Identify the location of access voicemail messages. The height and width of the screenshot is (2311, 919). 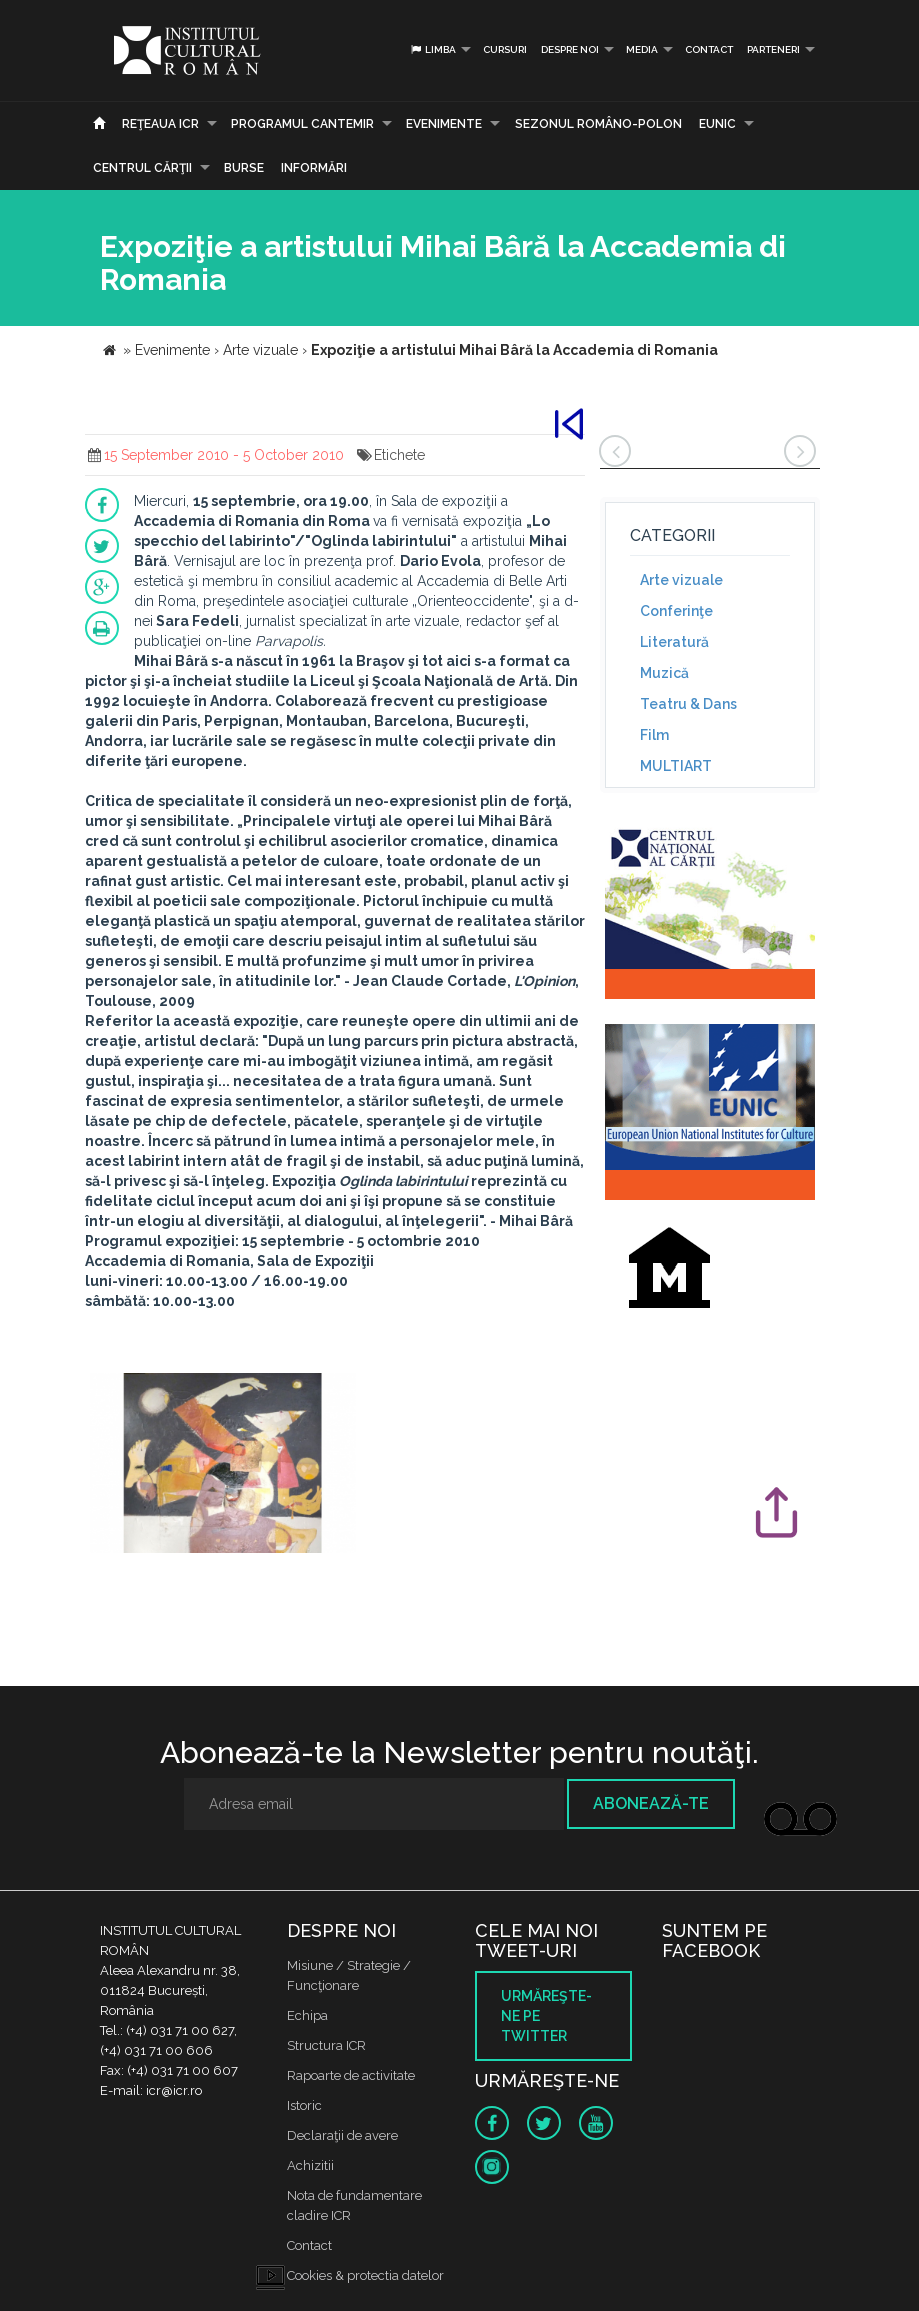
(800, 1820).